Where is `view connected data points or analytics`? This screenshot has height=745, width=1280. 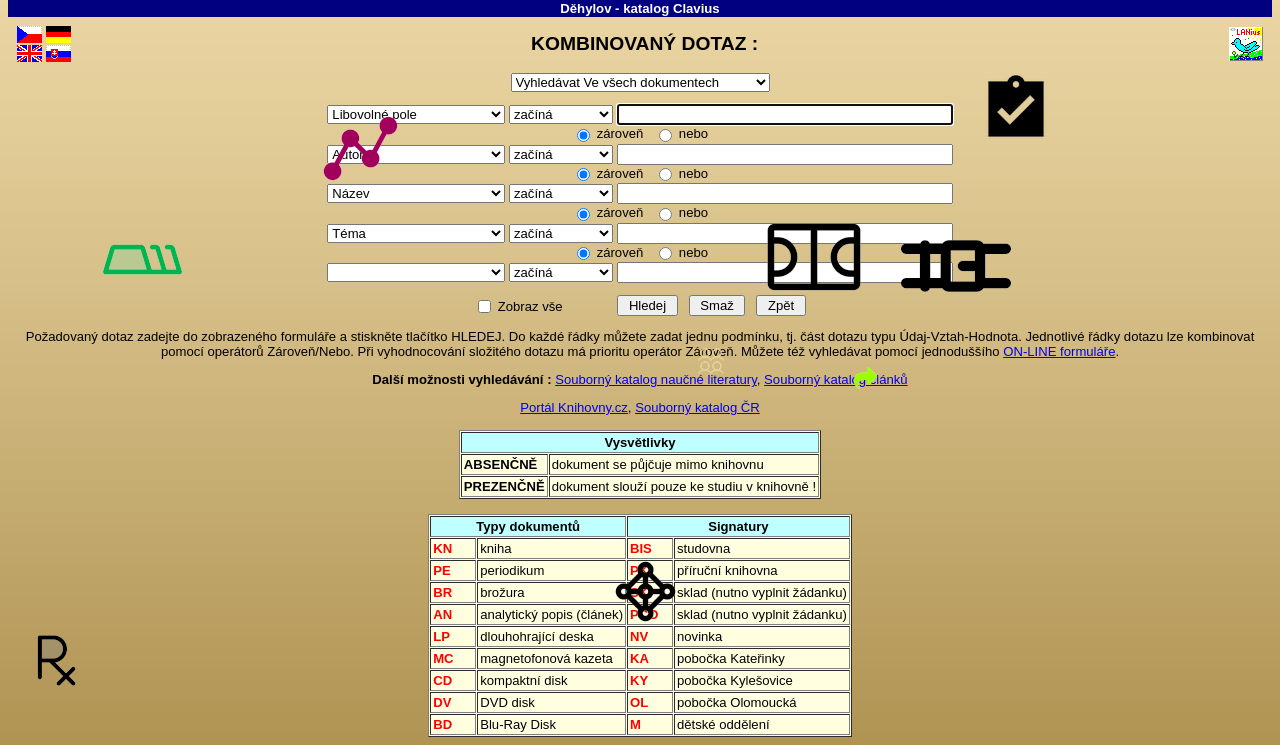 view connected data points or analytics is located at coordinates (360, 148).